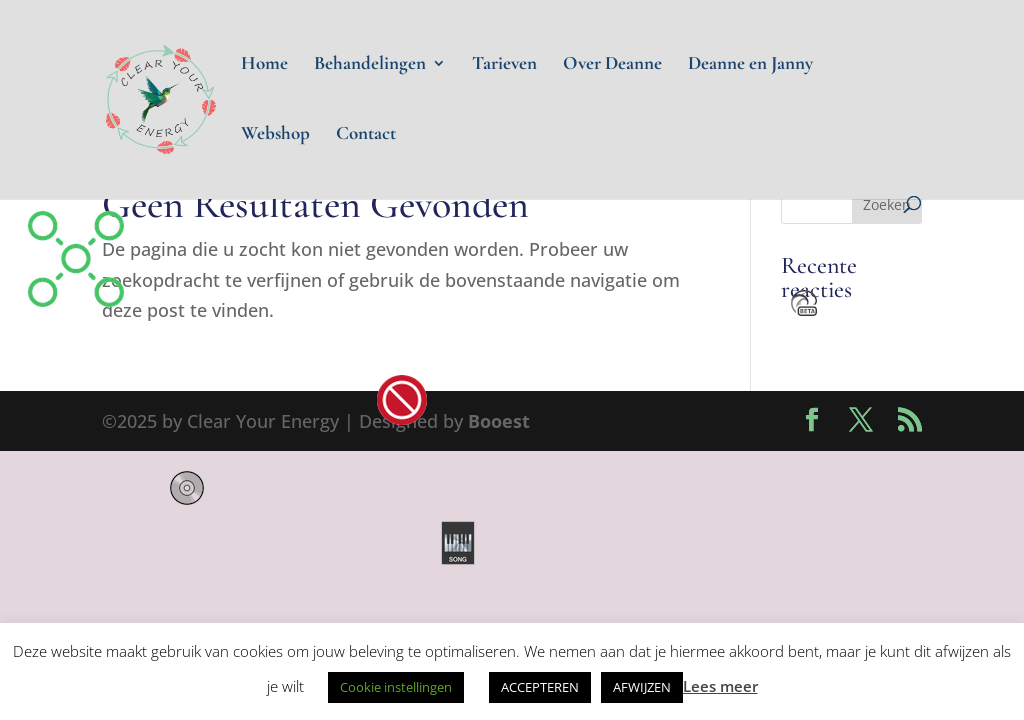 This screenshot has height=720, width=1024. I want to click on open a song file in GarageBand, so click(458, 544).